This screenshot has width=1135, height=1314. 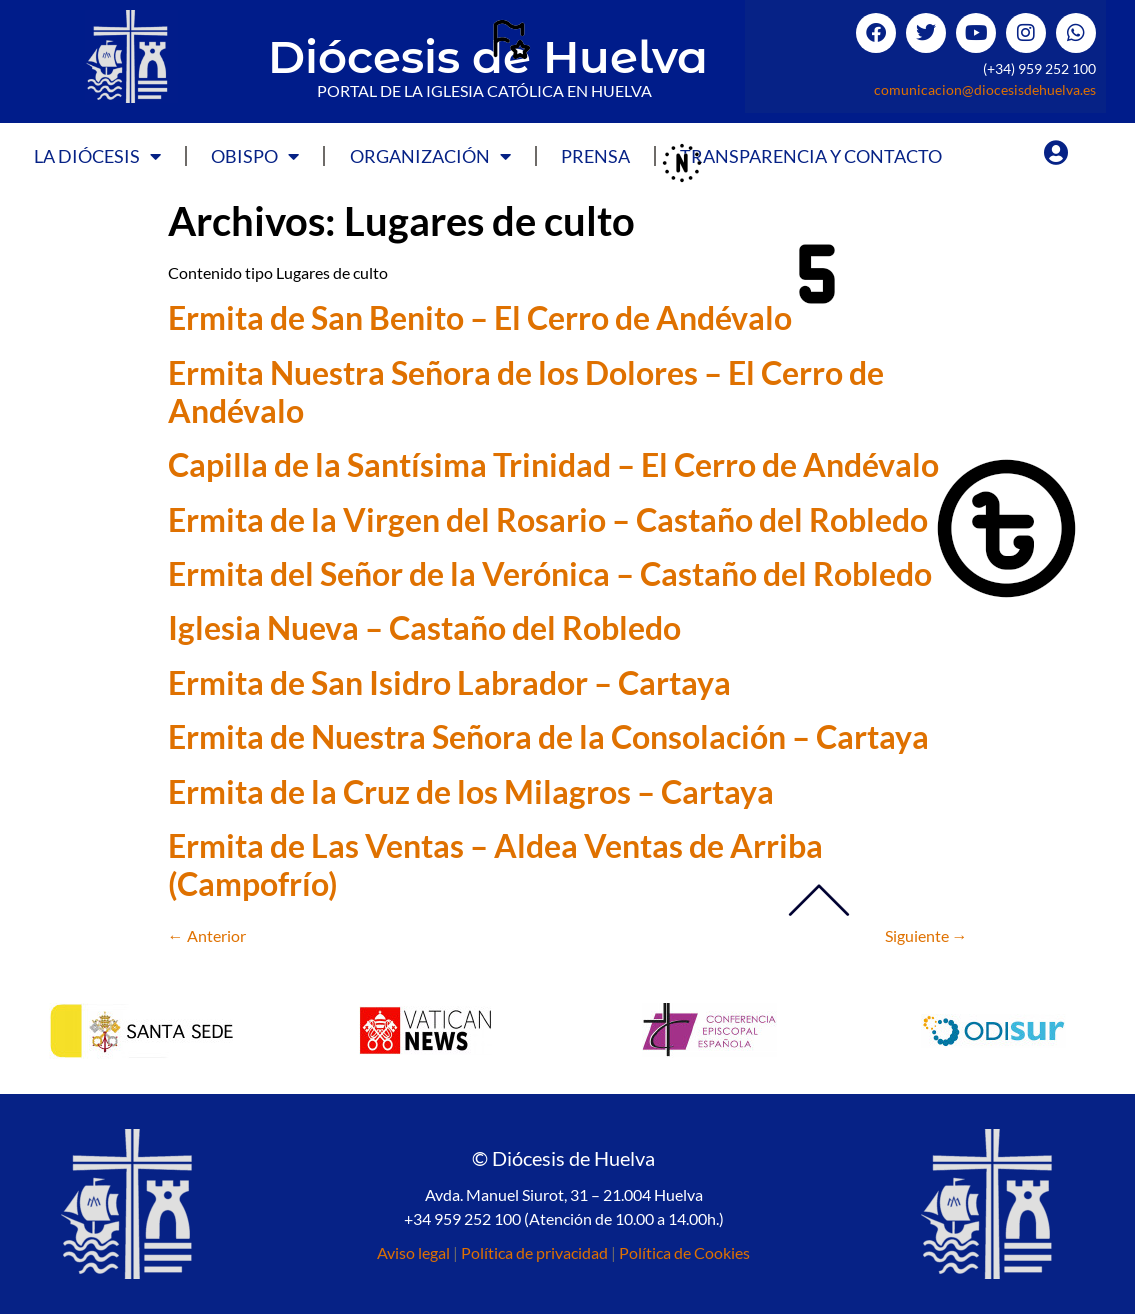 What do you see at coordinates (682, 163) in the screenshot?
I see `indicates a draft or pending status for an item` at bounding box center [682, 163].